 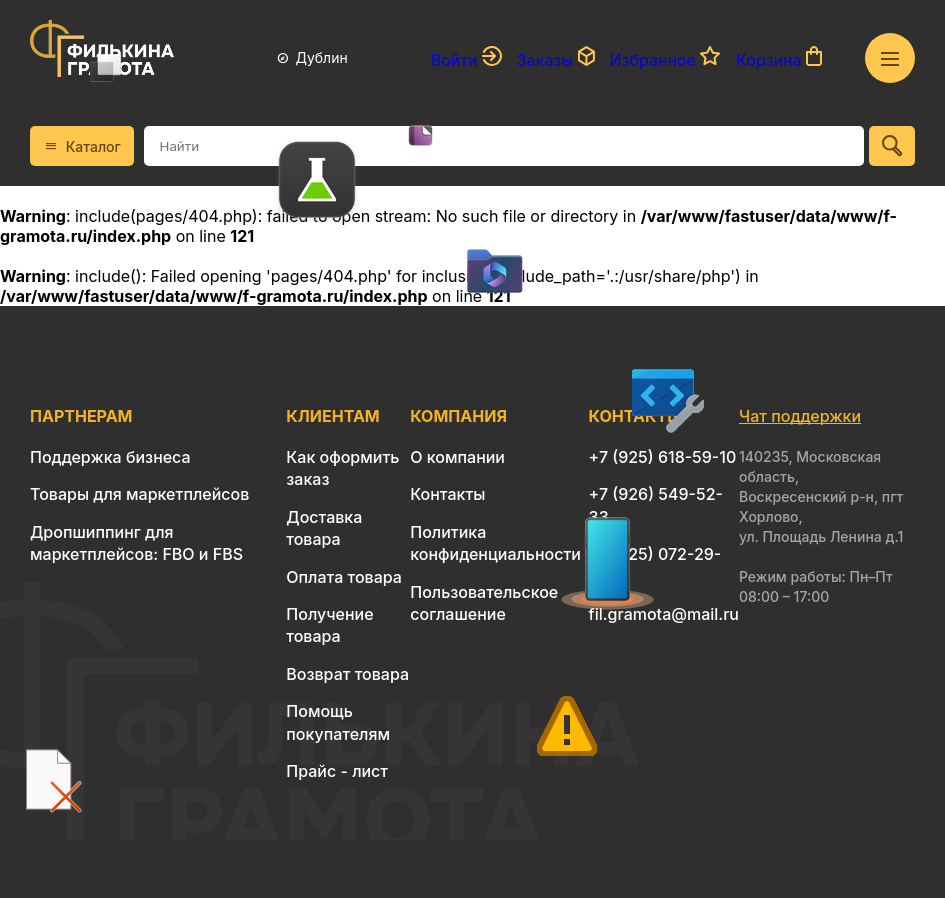 I want to click on delete a file or document, so click(x=48, y=779).